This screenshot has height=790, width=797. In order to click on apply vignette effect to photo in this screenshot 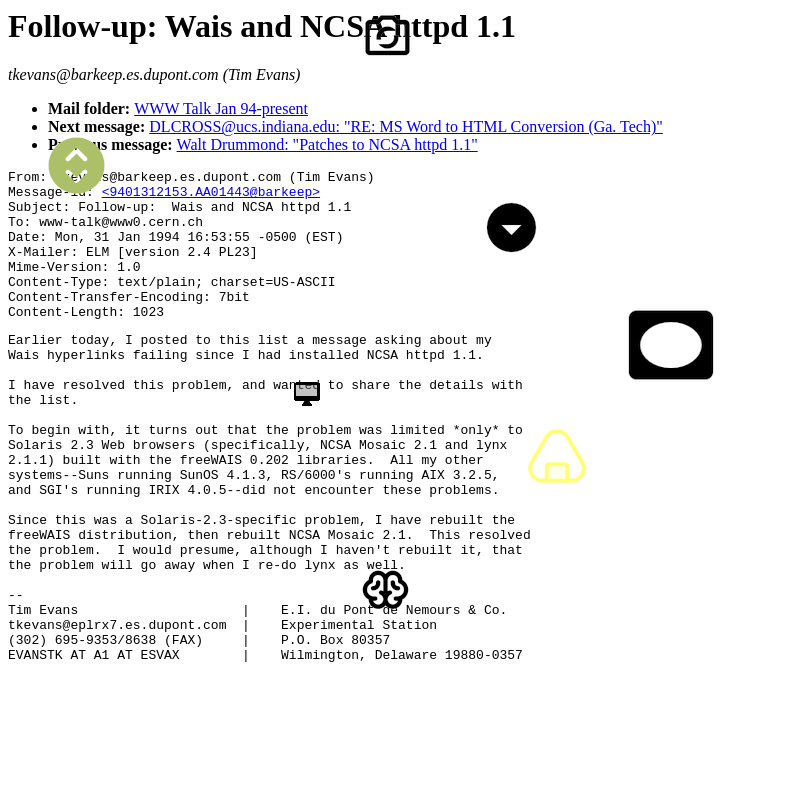, I will do `click(671, 345)`.